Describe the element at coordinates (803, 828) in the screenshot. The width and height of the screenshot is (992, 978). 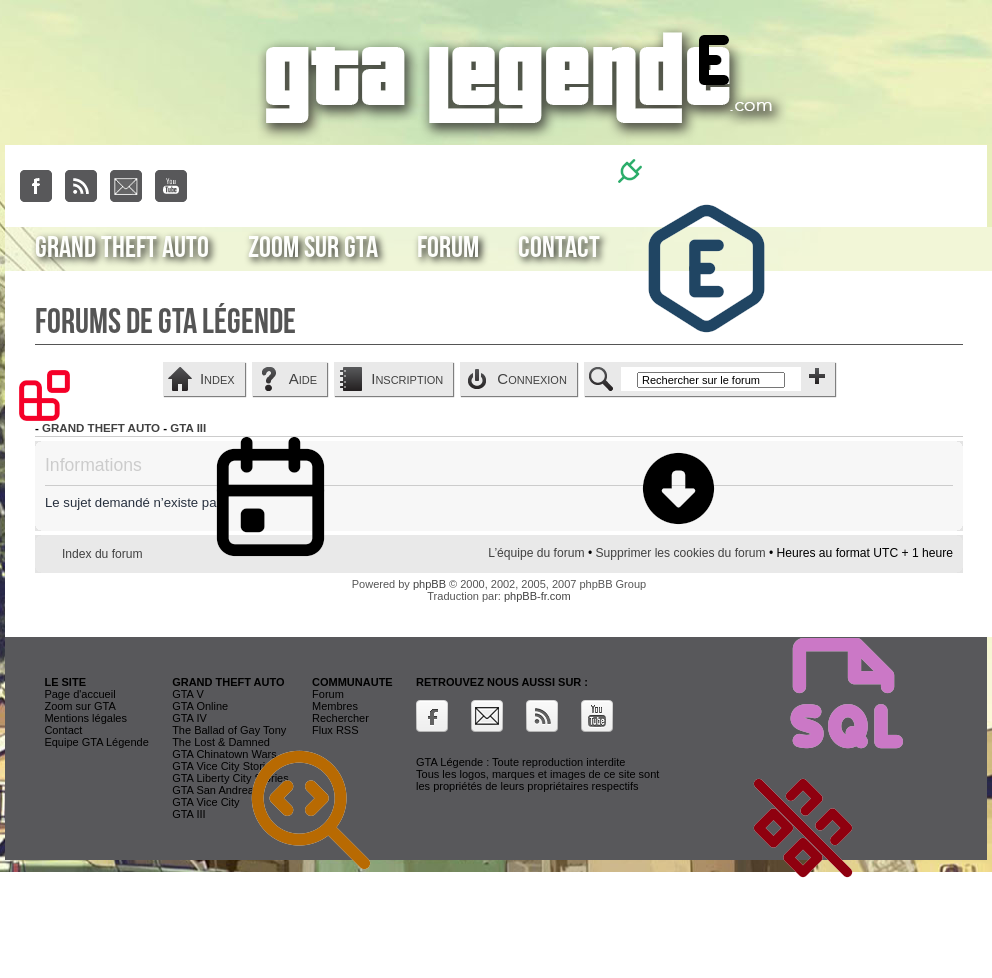
I see `components or modules are currently disabled` at that location.